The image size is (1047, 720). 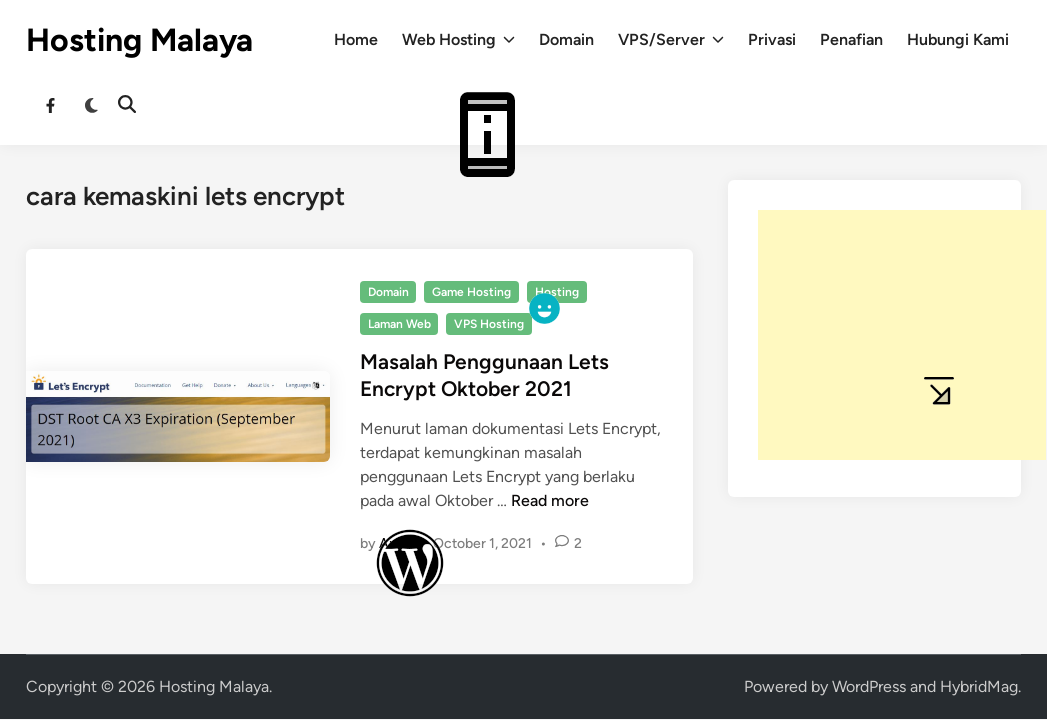 What do you see at coordinates (939, 392) in the screenshot?
I see `move item to bottom-right corner` at bounding box center [939, 392].